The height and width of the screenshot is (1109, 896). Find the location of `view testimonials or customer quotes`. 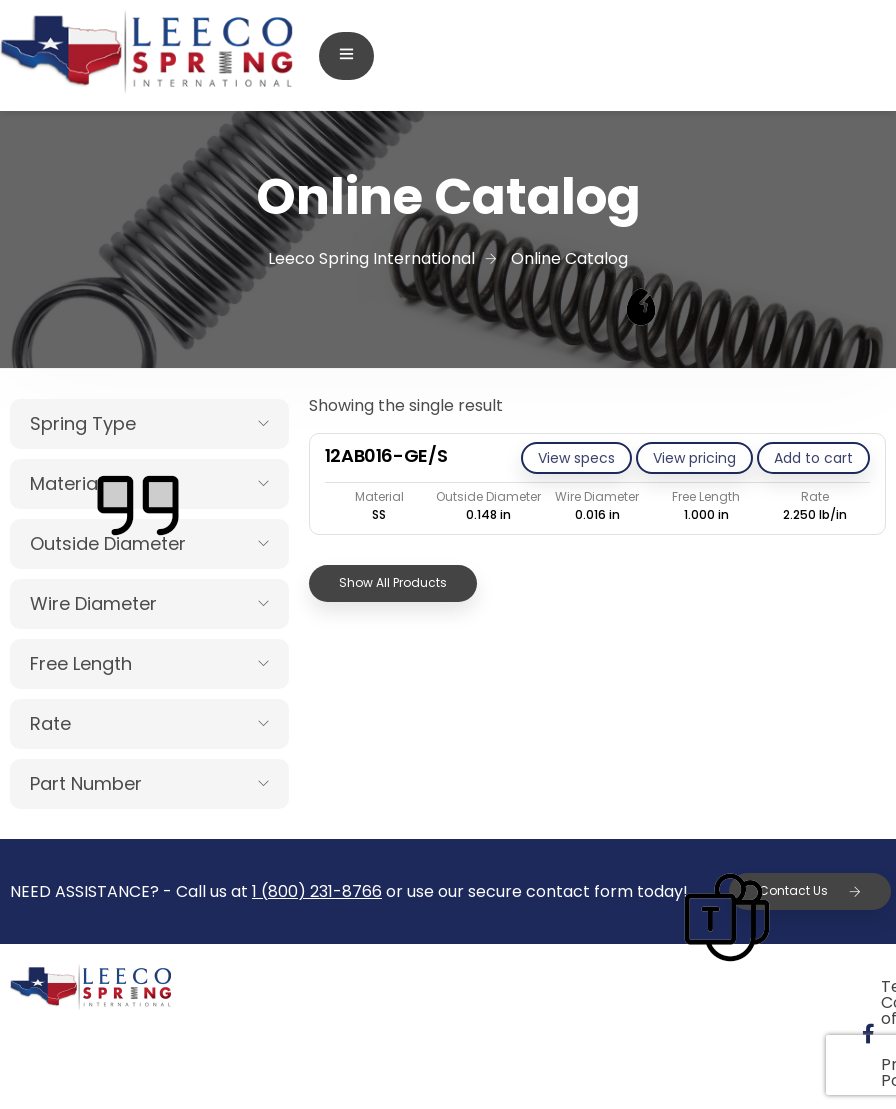

view testimonials or customer quotes is located at coordinates (138, 504).